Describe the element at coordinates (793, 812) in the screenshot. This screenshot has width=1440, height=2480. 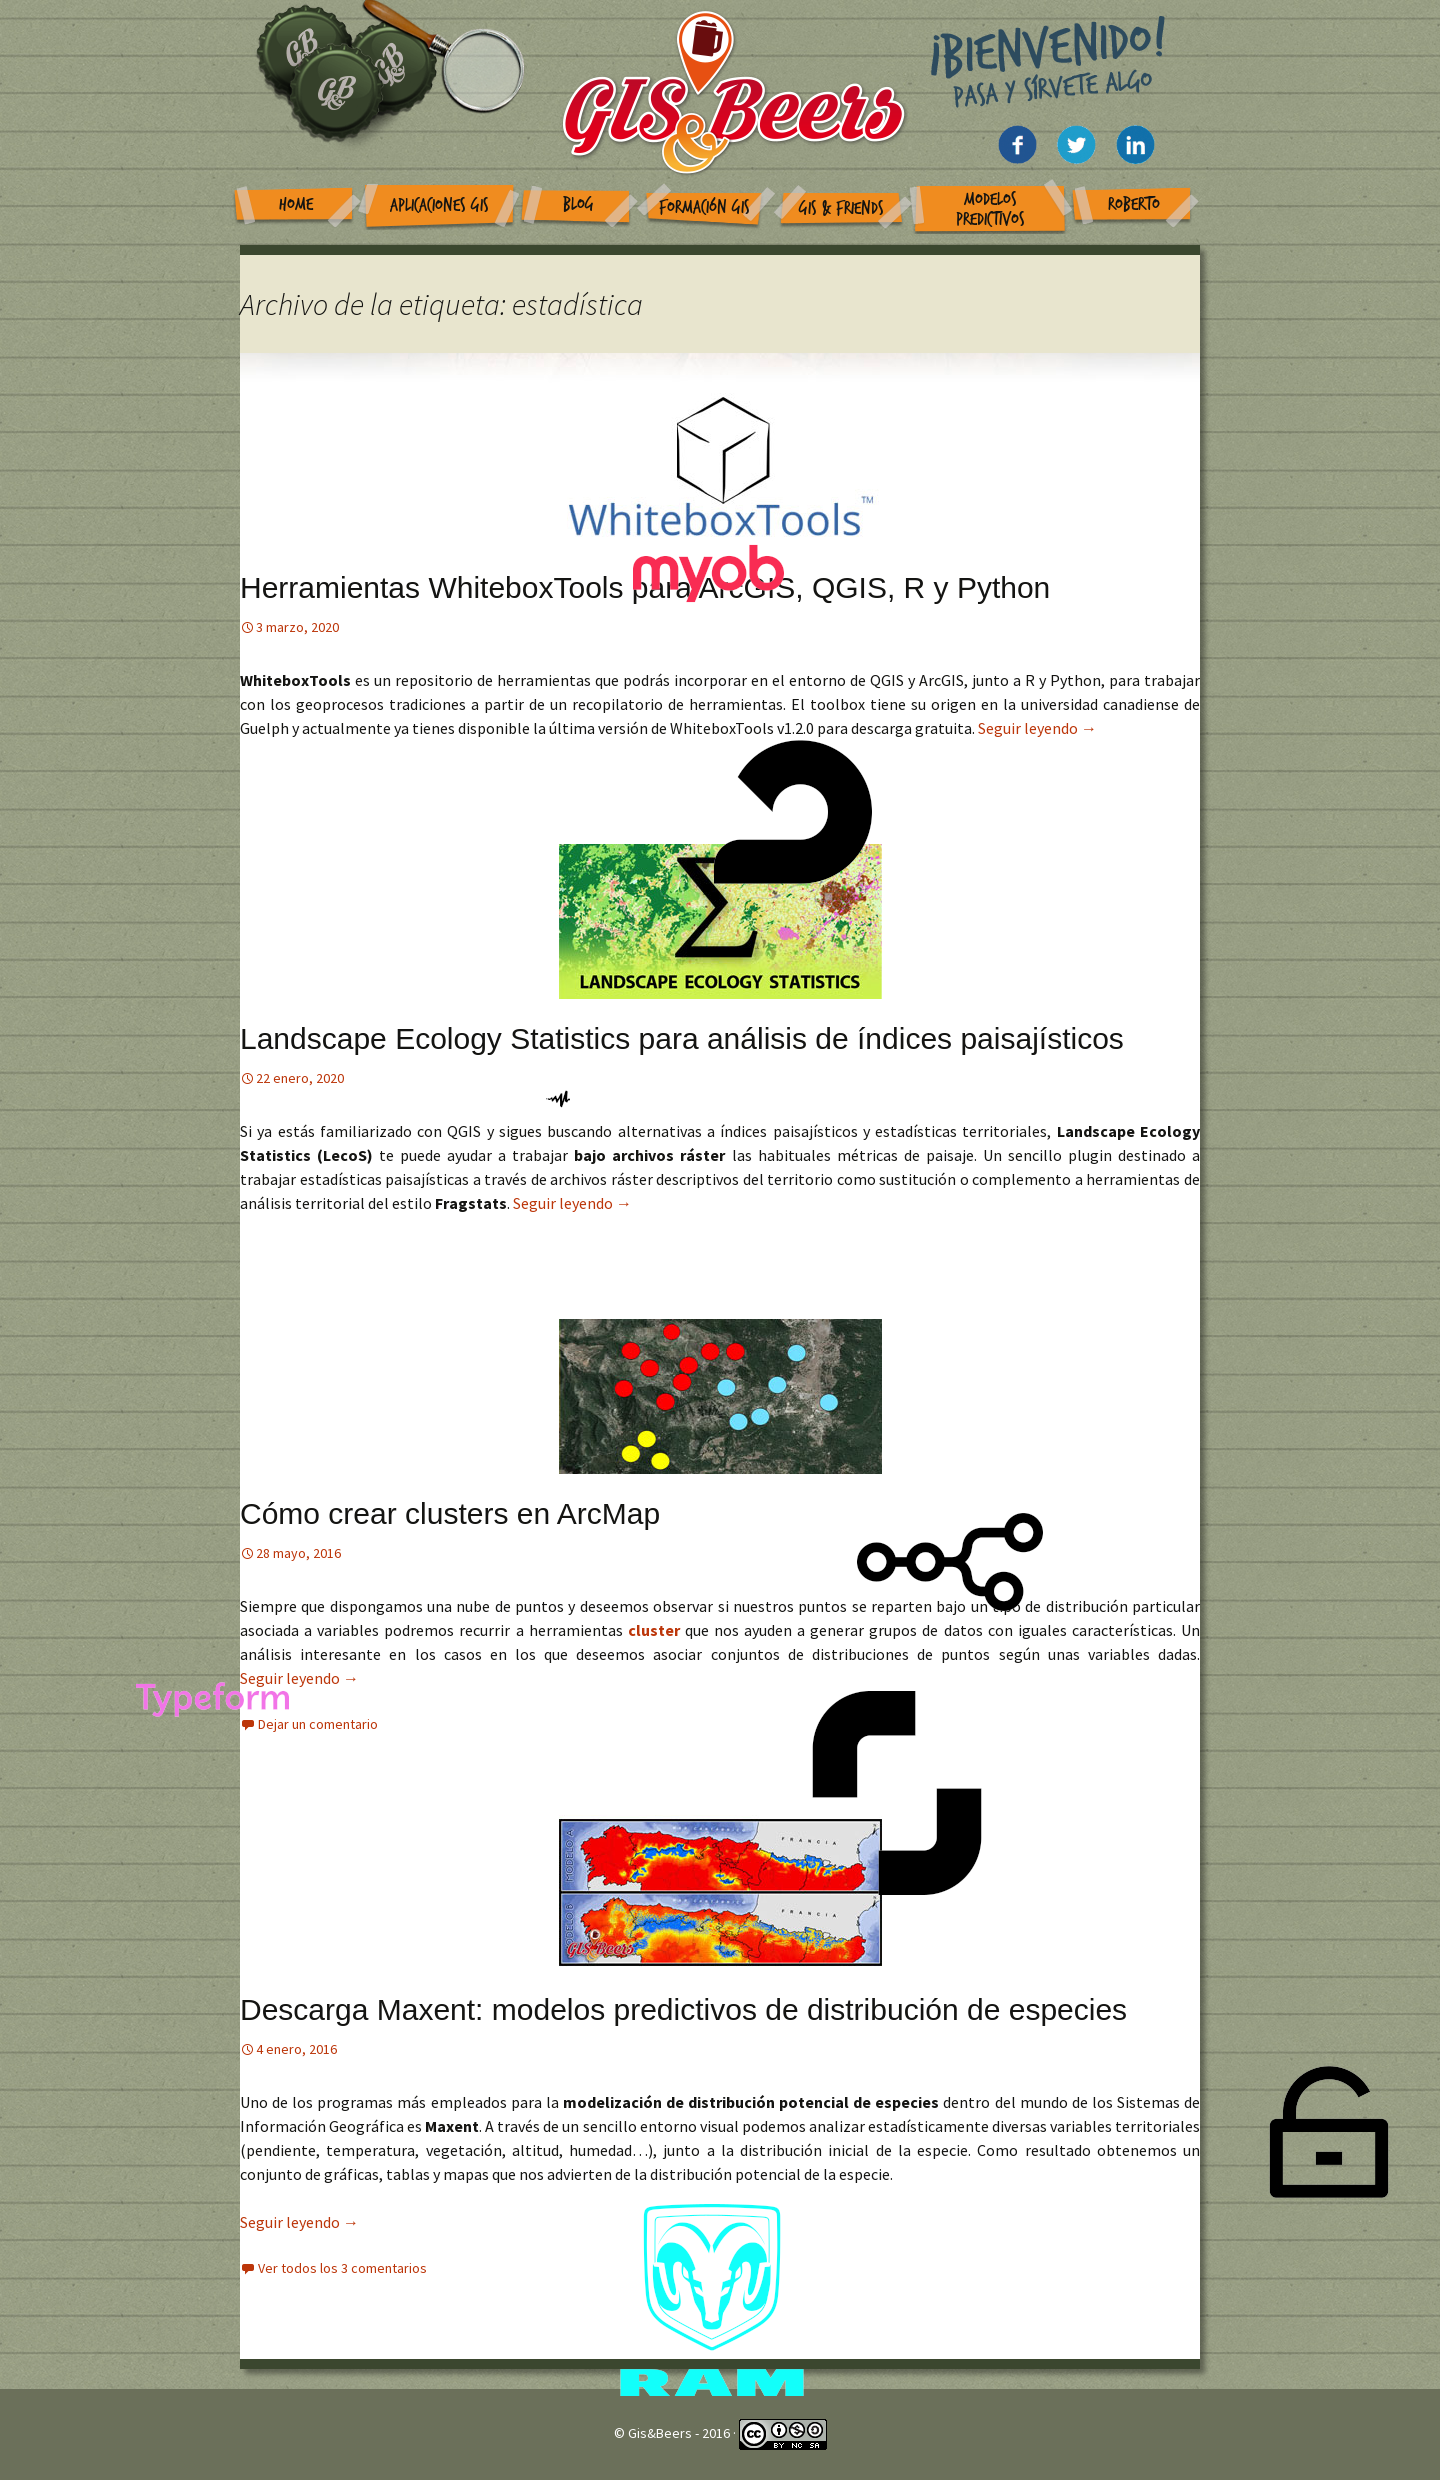
I see `access AdRoll advertising platform` at that location.